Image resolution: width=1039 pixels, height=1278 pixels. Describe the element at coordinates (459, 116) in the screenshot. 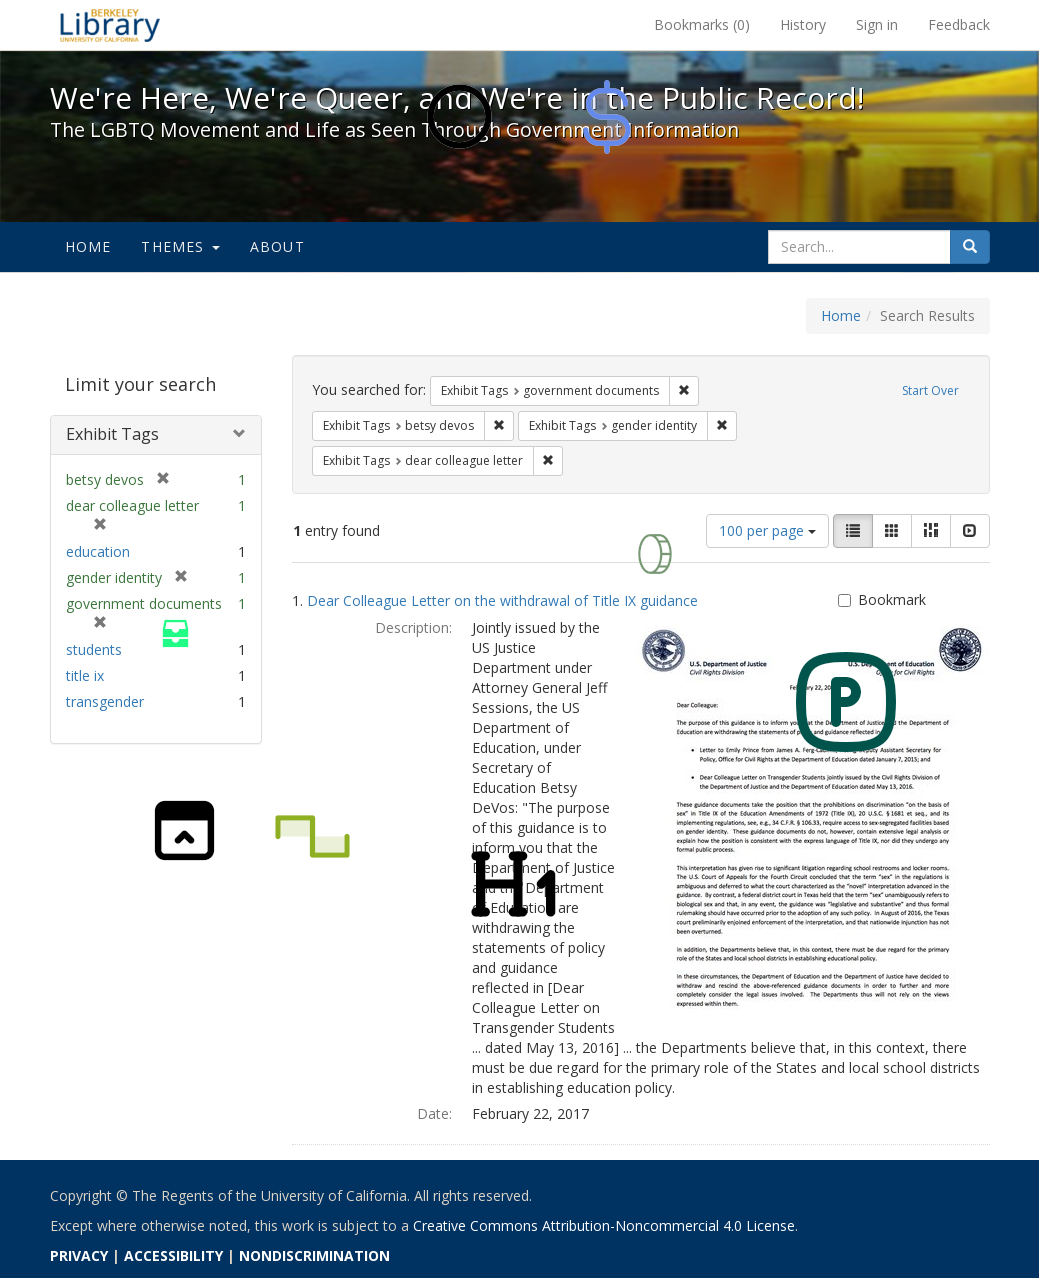

I see `indicates dry clean only care instruction` at that location.